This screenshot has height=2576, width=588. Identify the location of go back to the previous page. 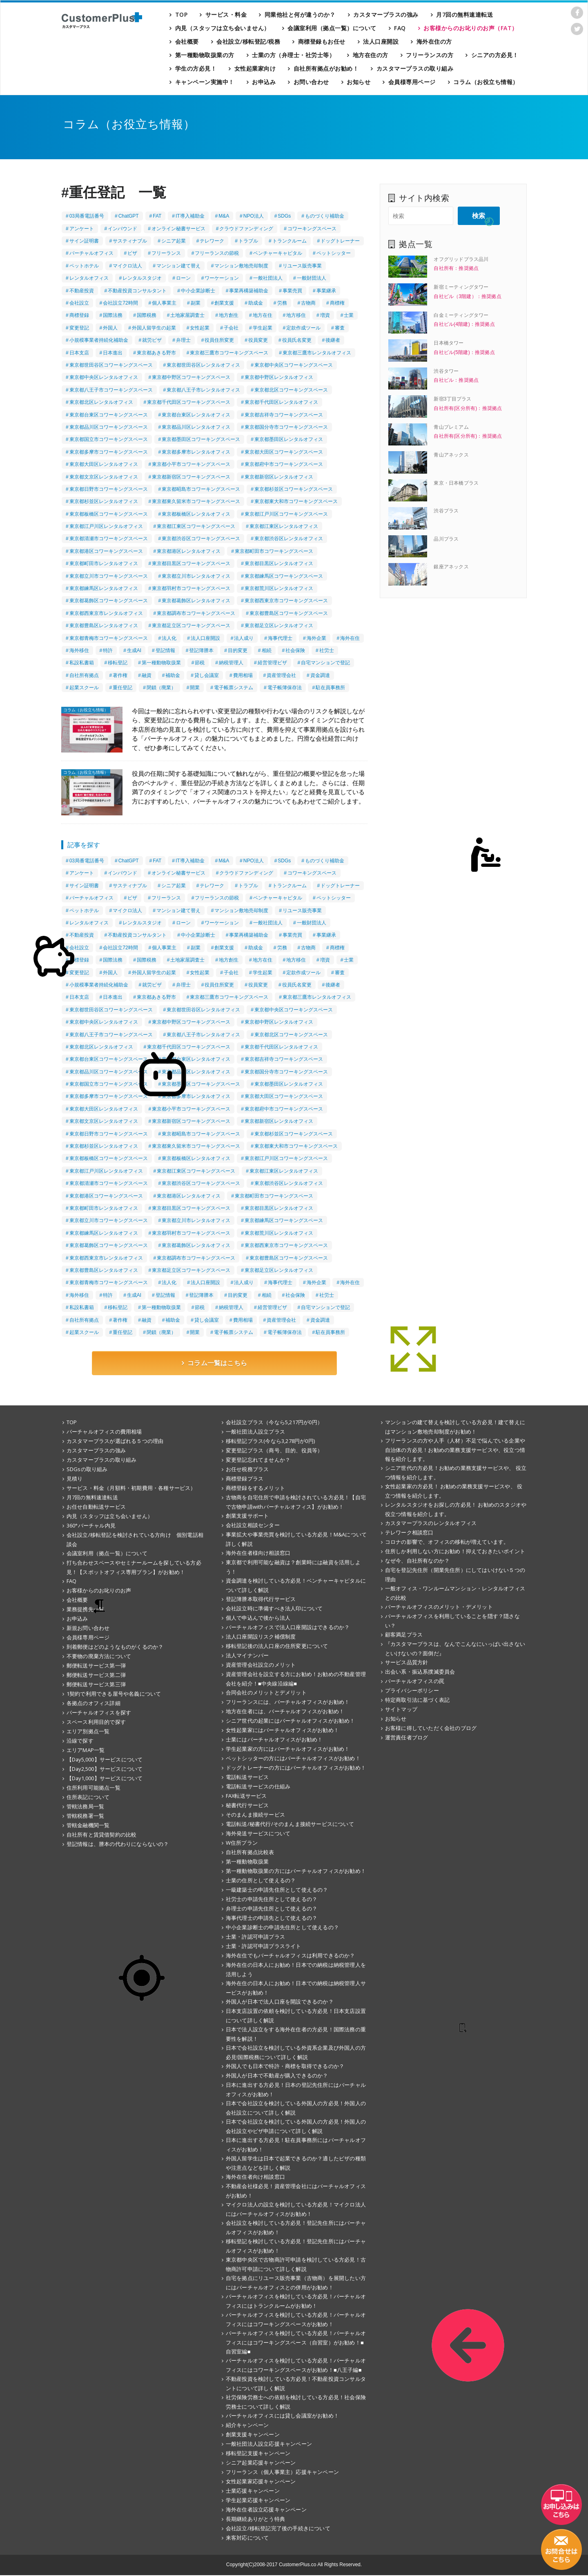
(468, 2345).